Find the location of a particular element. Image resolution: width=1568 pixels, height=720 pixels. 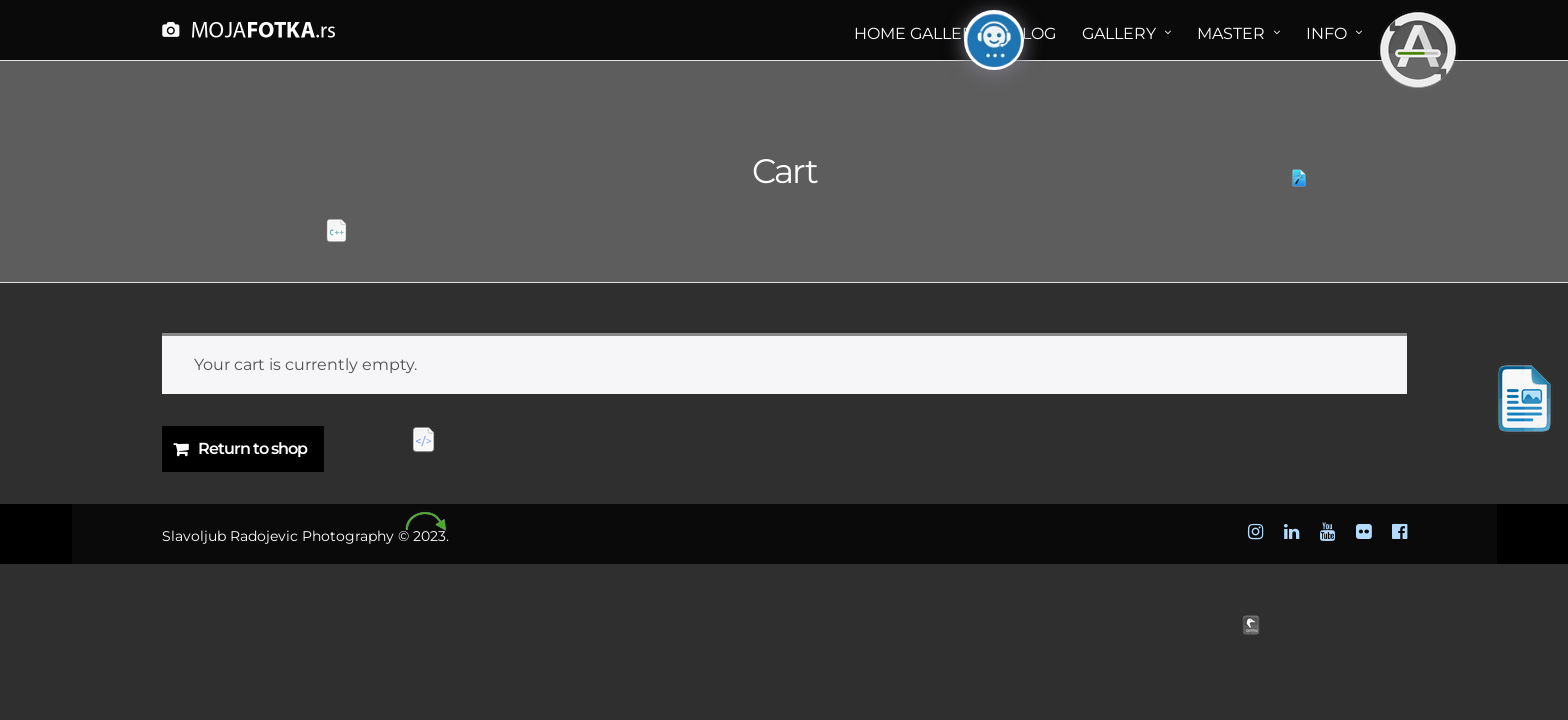

an HTML or web document file is located at coordinates (423, 439).